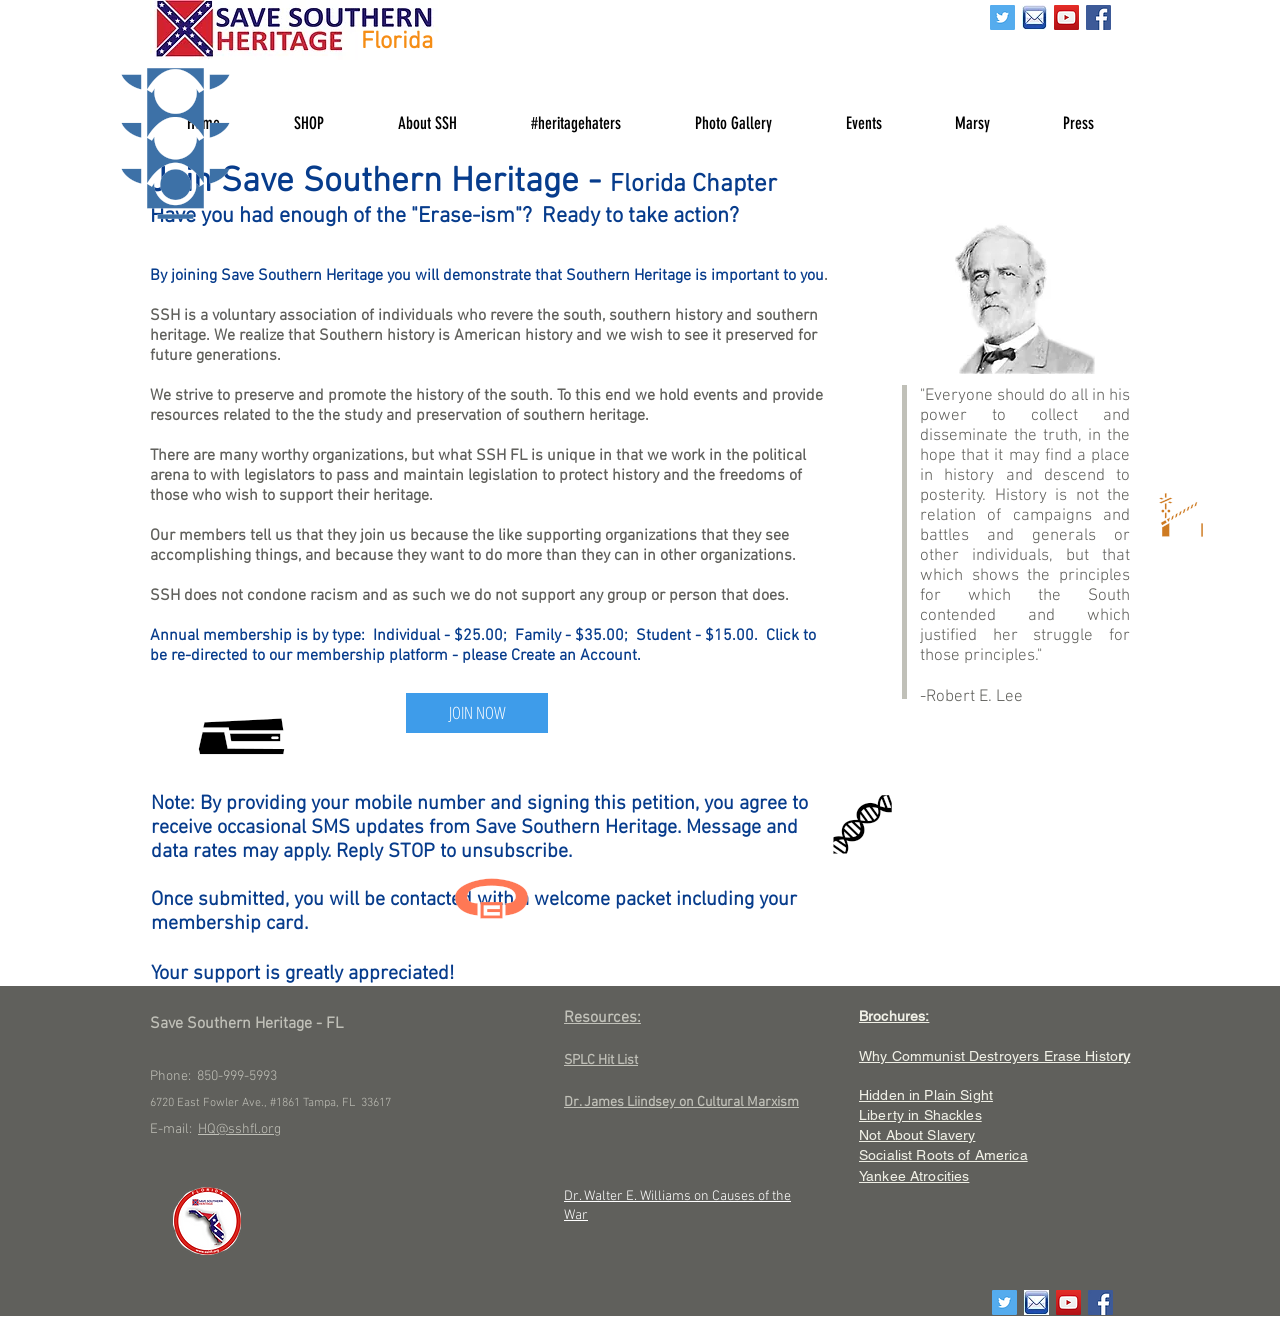 The width and height of the screenshot is (1280, 1317). I want to click on equip or manage belt accessory, so click(491, 898).